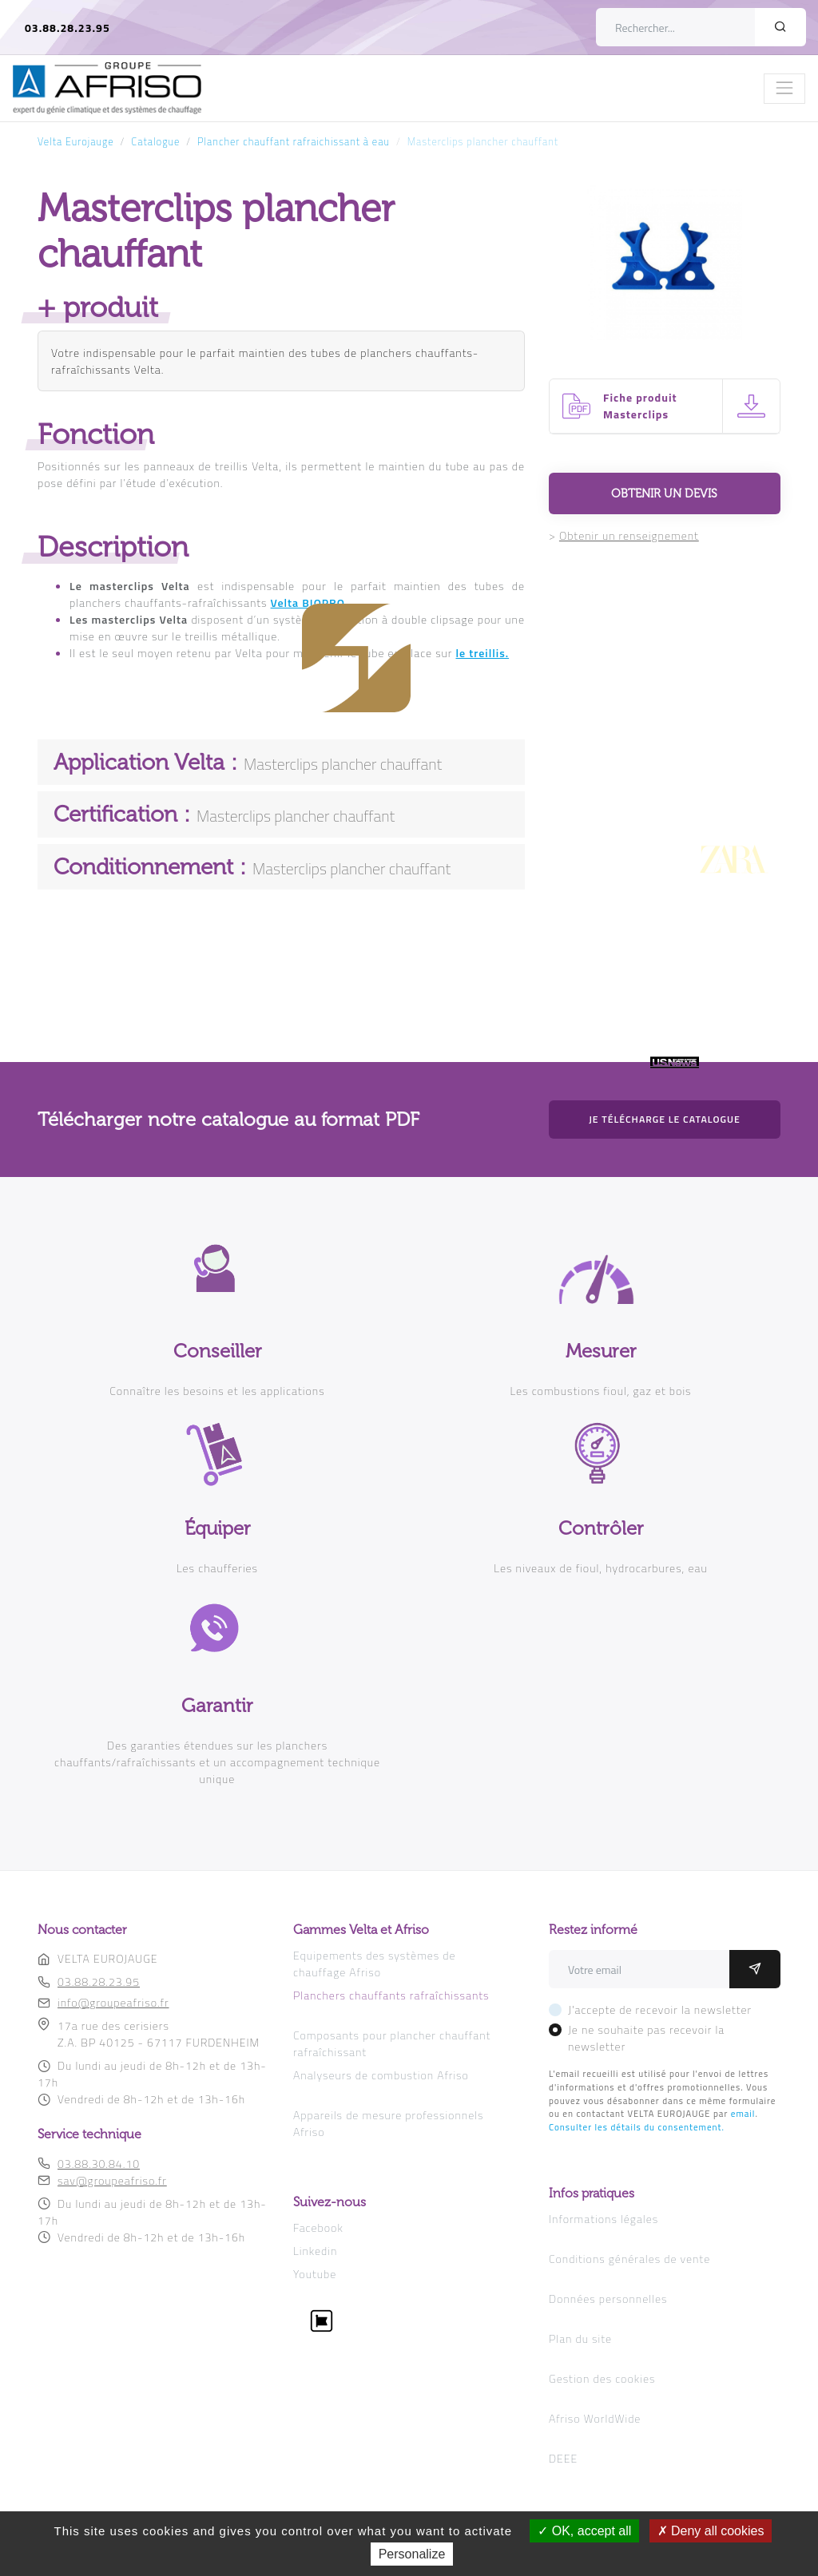  I want to click on visit U.S. News & World Report website, so click(674, 1062).